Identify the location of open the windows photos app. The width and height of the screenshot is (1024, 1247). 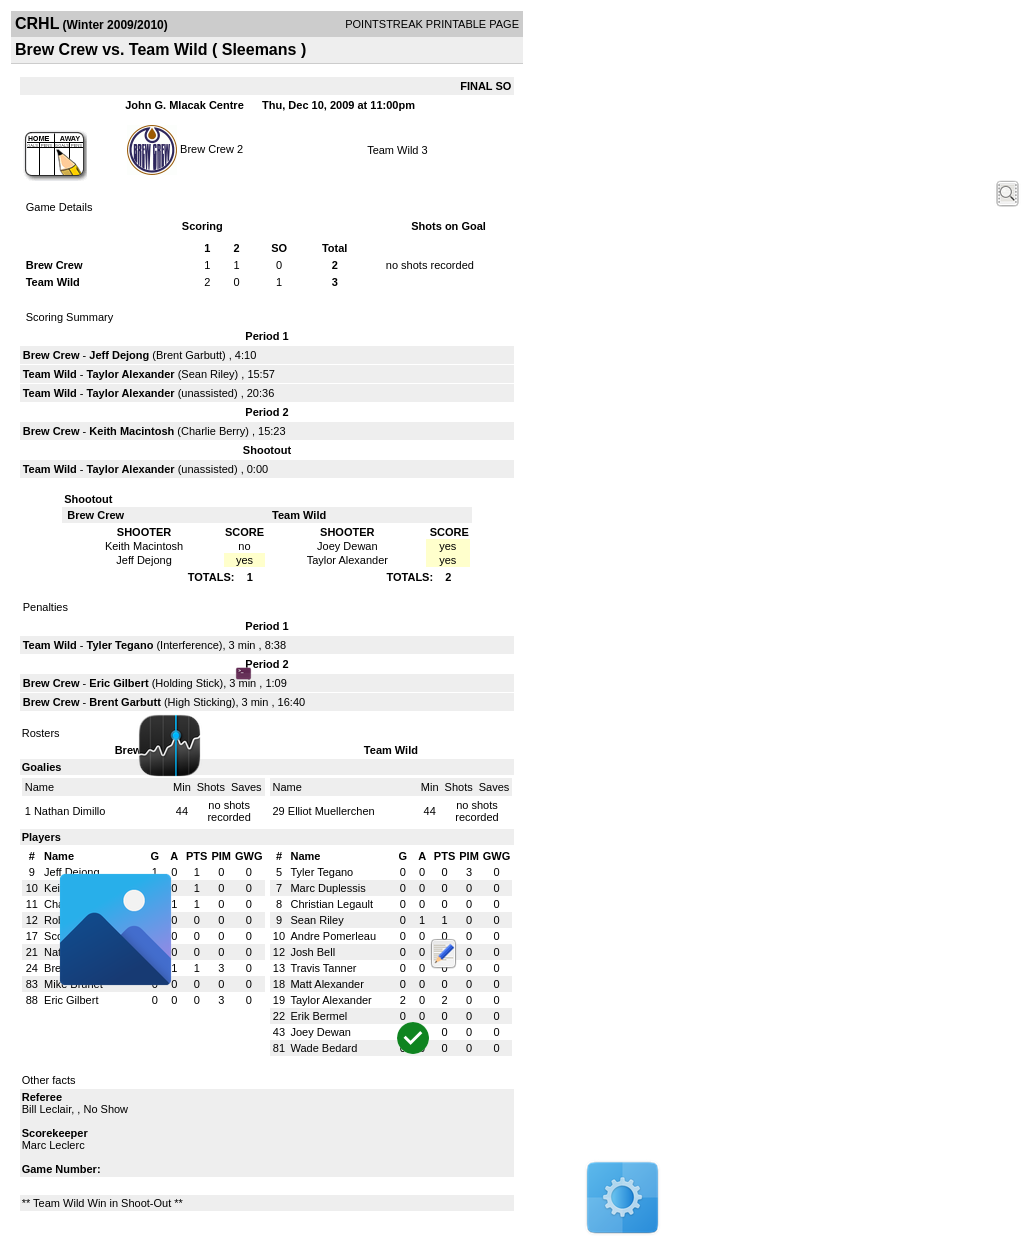
(115, 929).